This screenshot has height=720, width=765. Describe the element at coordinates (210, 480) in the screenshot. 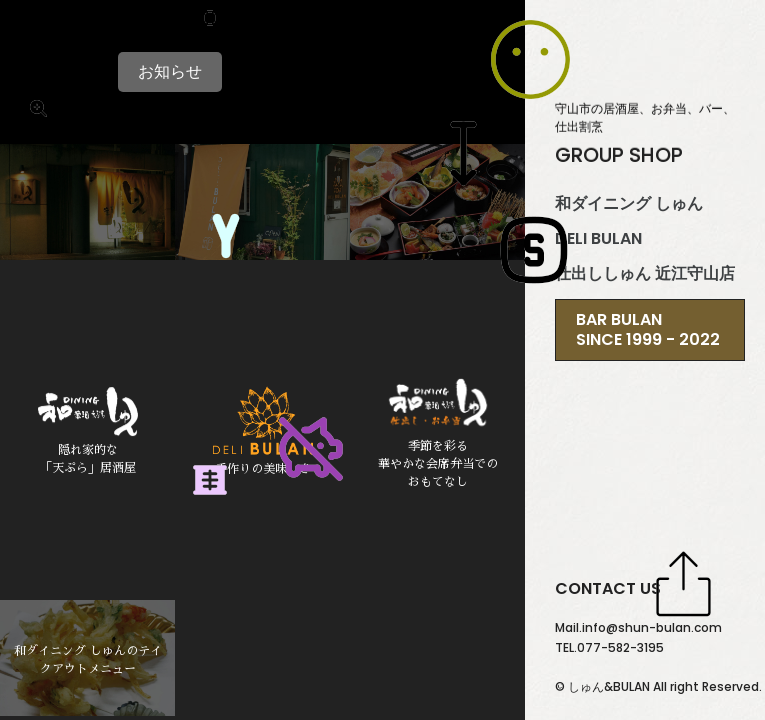

I see `view x-ray or medical imaging results` at that location.